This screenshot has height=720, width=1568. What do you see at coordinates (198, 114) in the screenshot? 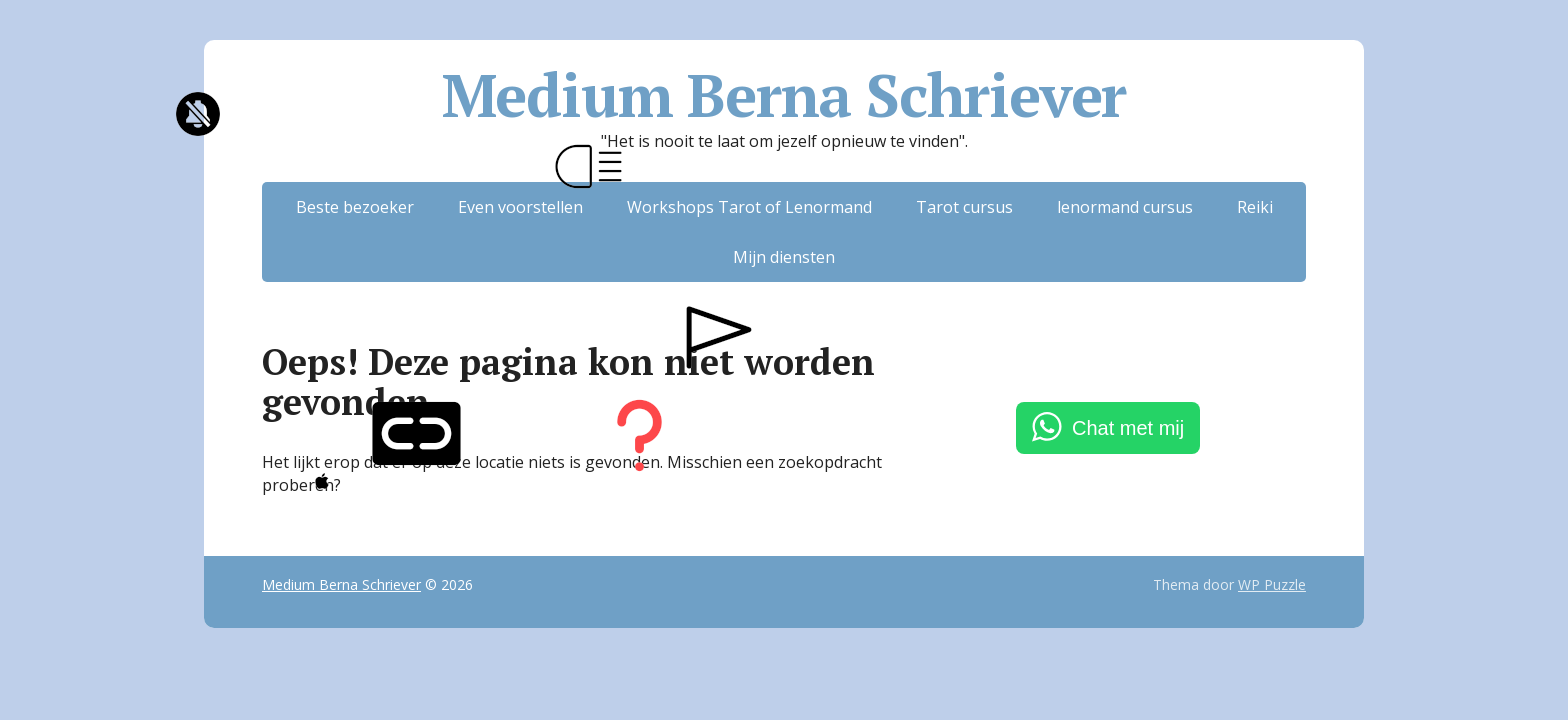
I see `mute notifications` at bounding box center [198, 114].